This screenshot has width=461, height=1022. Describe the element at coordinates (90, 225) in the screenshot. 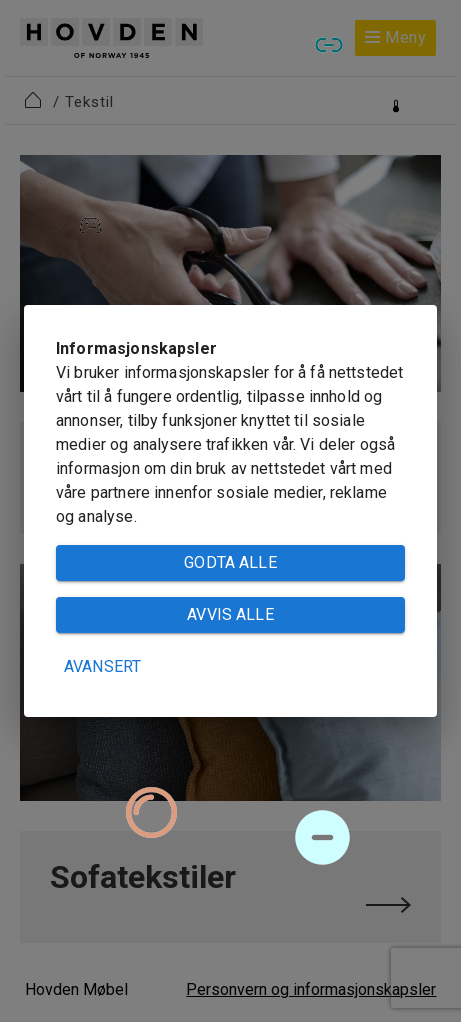

I see `access games or gaming features` at that location.